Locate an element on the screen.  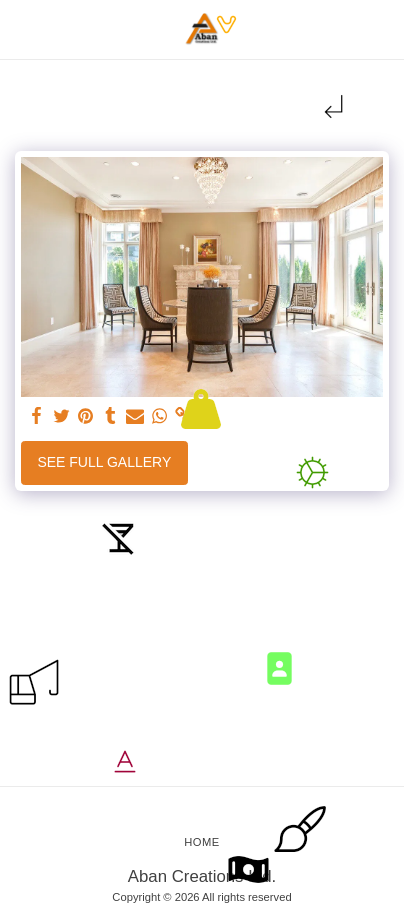
access settings or preferences is located at coordinates (312, 472).